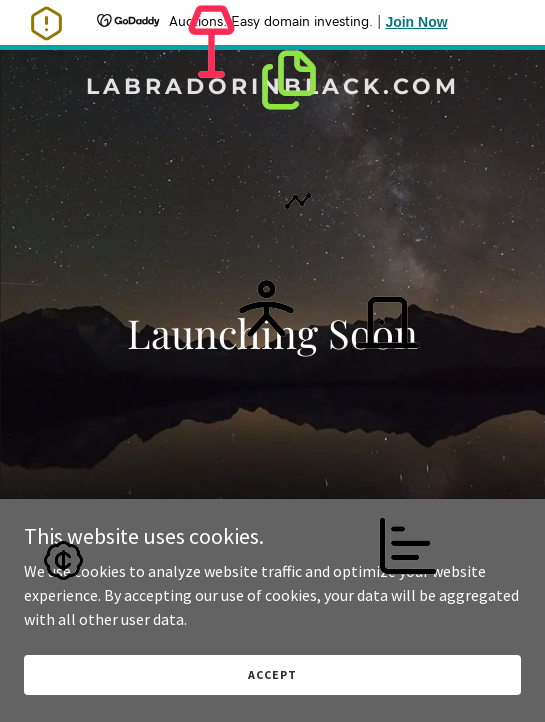 The width and height of the screenshot is (545, 722). Describe the element at coordinates (46, 23) in the screenshot. I see `indicates a warning or critical alert` at that location.